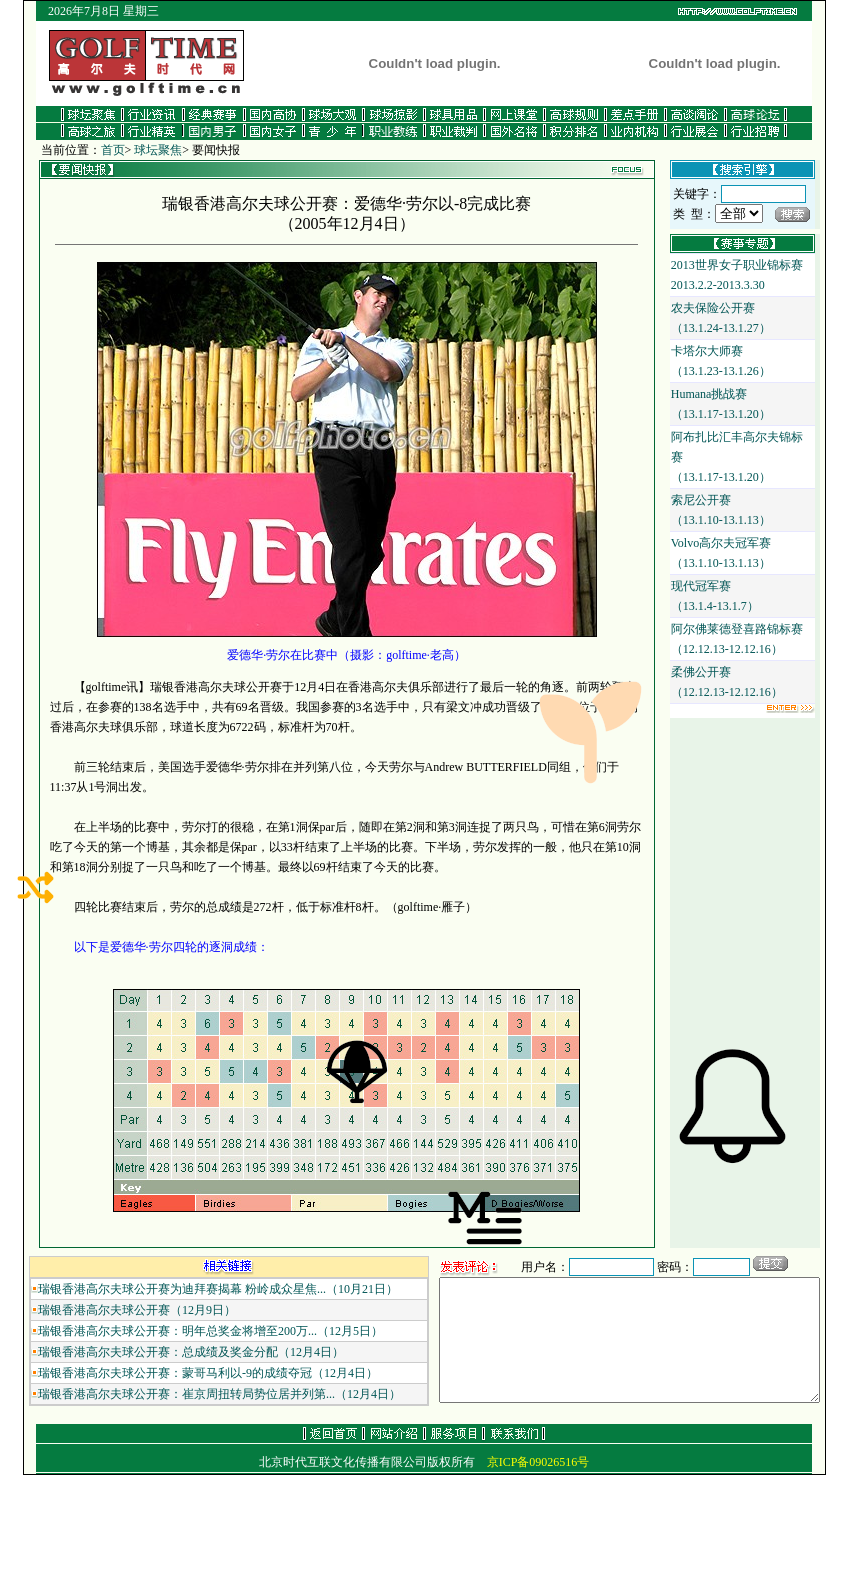 The image size is (848, 1573). What do you see at coordinates (357, 1073) in the screenshot?
I see `access emergency or backup features` at bounding box center [357, 1073].